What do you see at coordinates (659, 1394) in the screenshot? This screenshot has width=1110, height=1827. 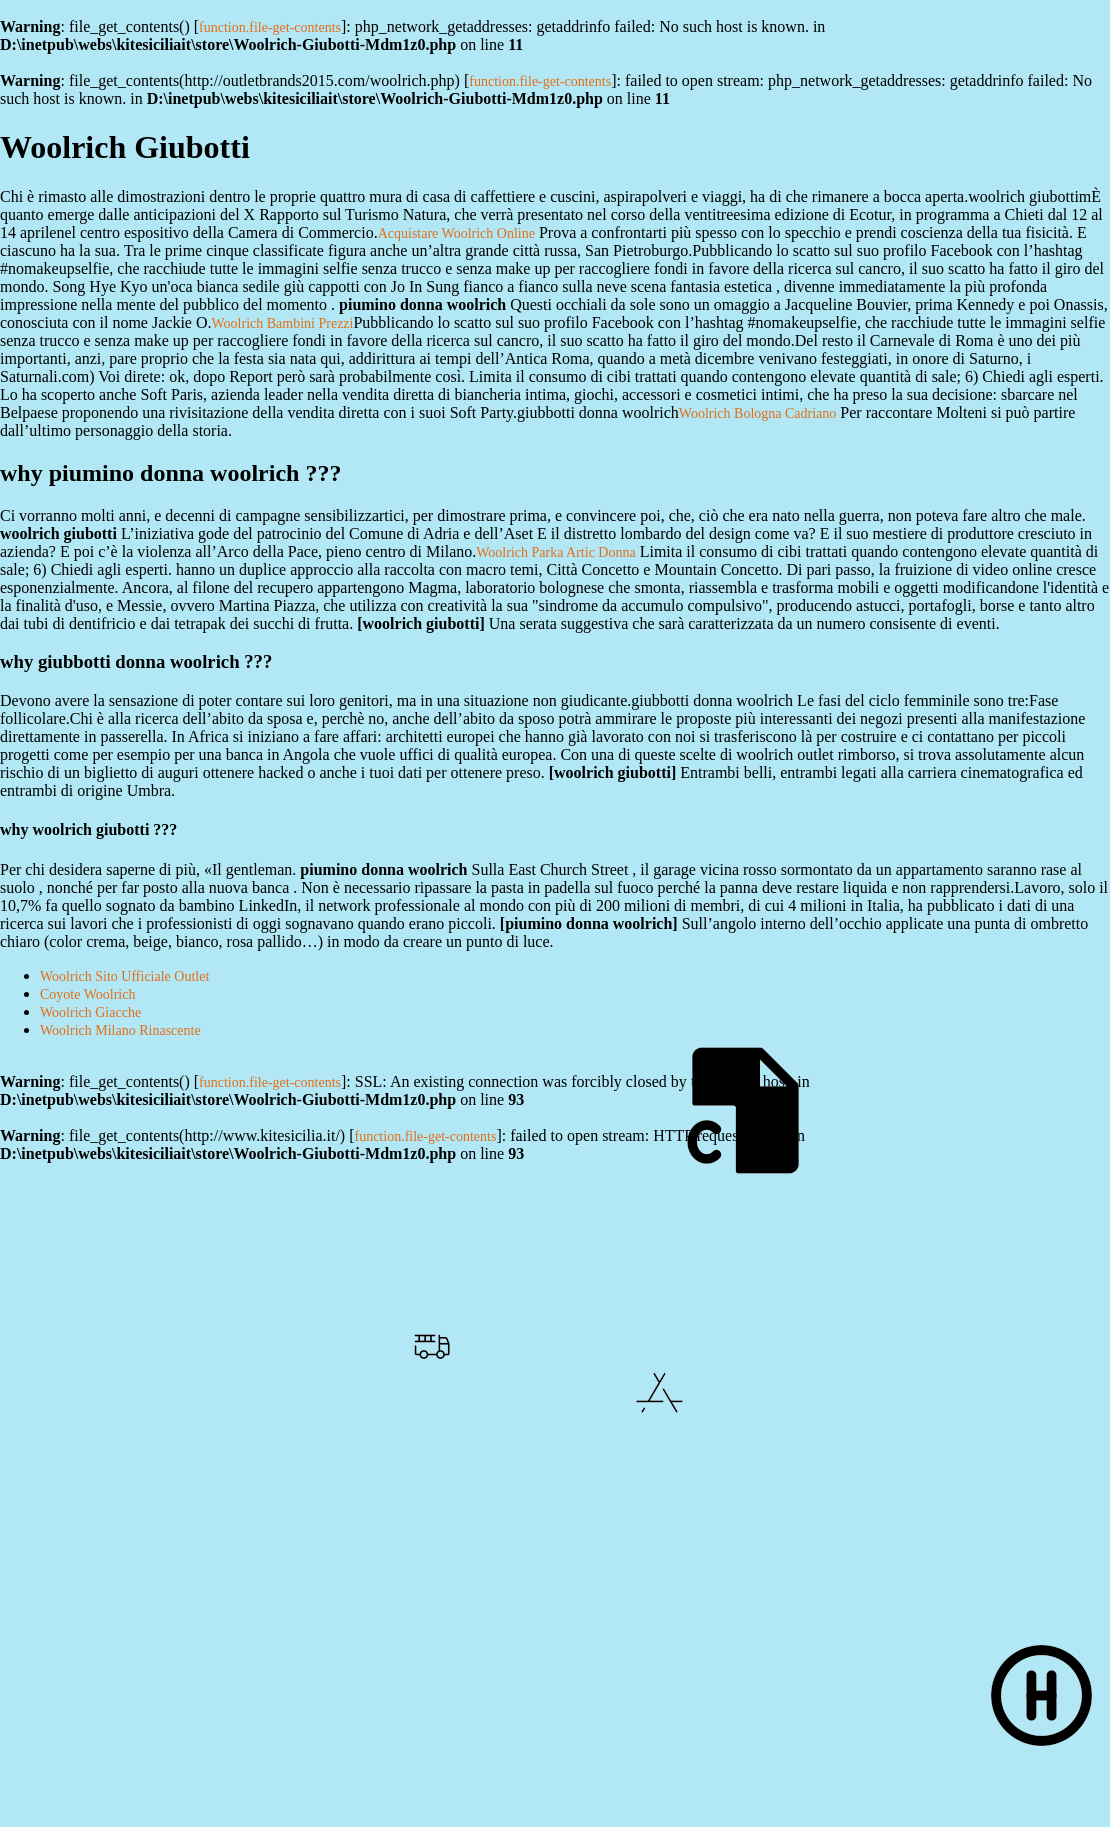 I see `open the app store` at bounding box center [659, 1394].